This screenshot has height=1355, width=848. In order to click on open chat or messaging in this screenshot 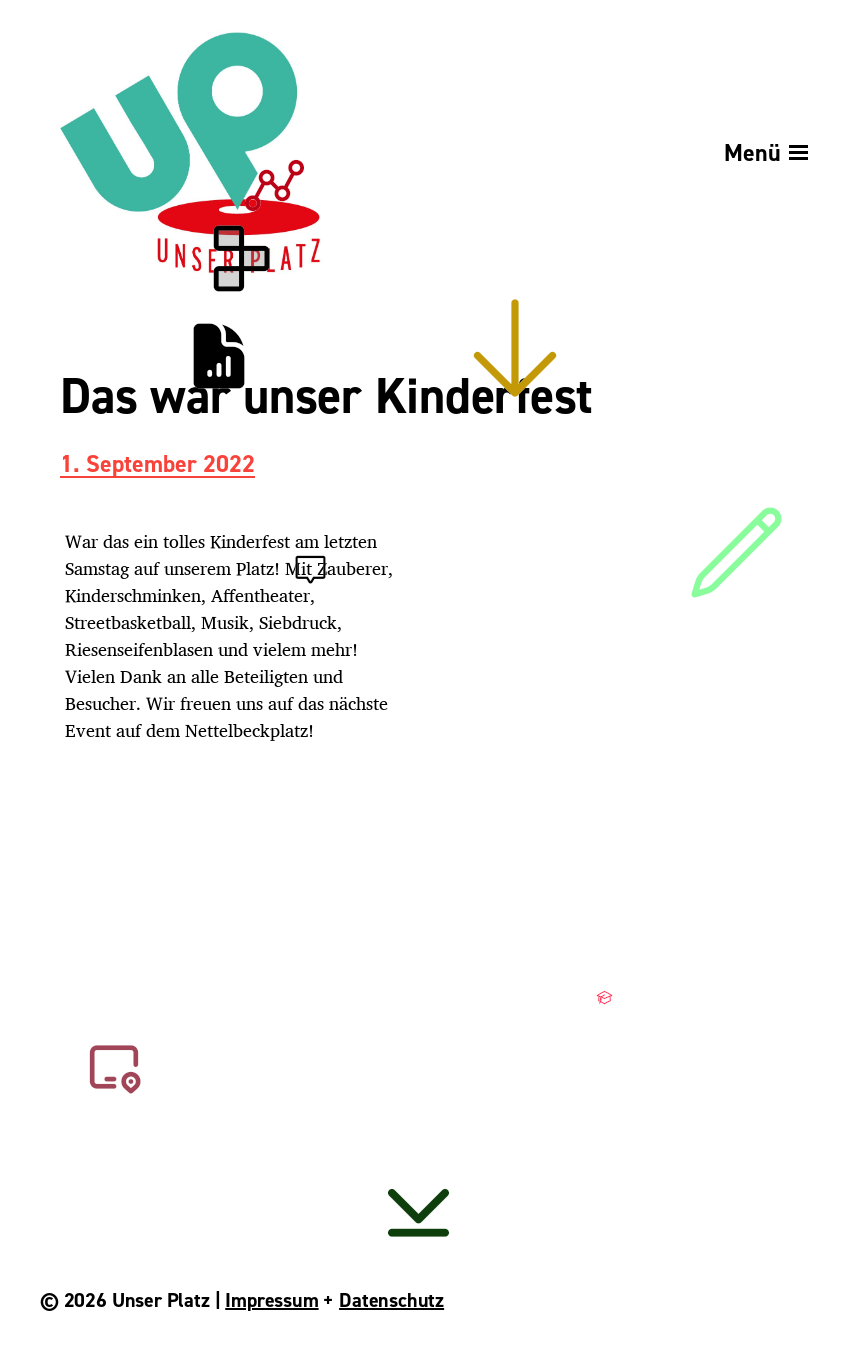, I will do `click(310, 568)`.